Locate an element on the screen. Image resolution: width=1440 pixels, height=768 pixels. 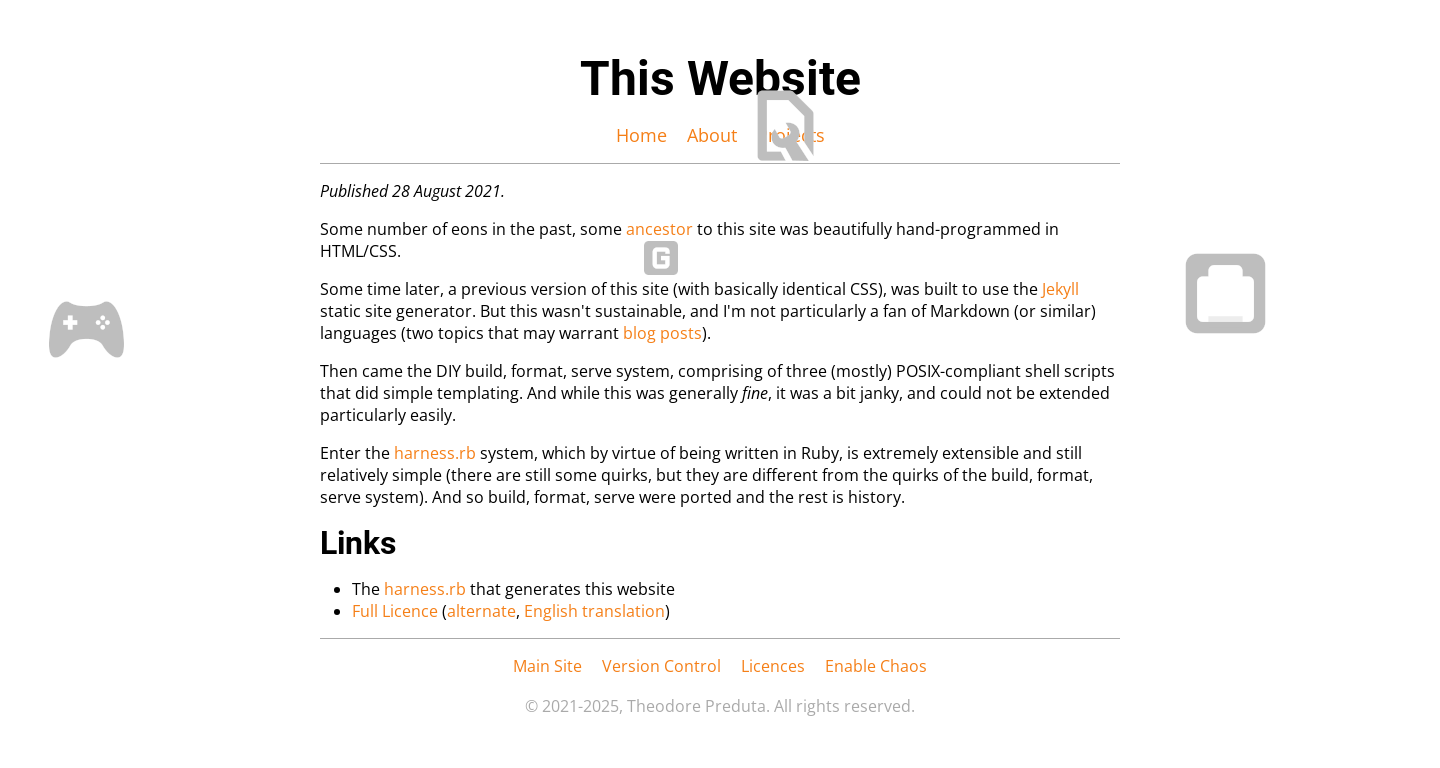
view or edit document properties is located at coordinates (785, 123).